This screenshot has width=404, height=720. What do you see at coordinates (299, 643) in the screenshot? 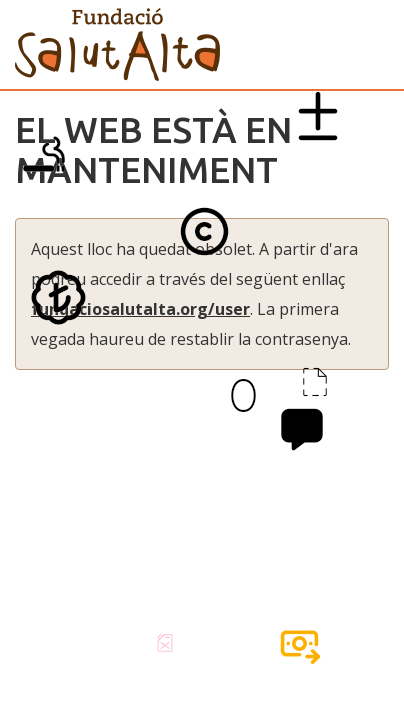
I see `transfer money or send funds` at bounding box center [299, 643].